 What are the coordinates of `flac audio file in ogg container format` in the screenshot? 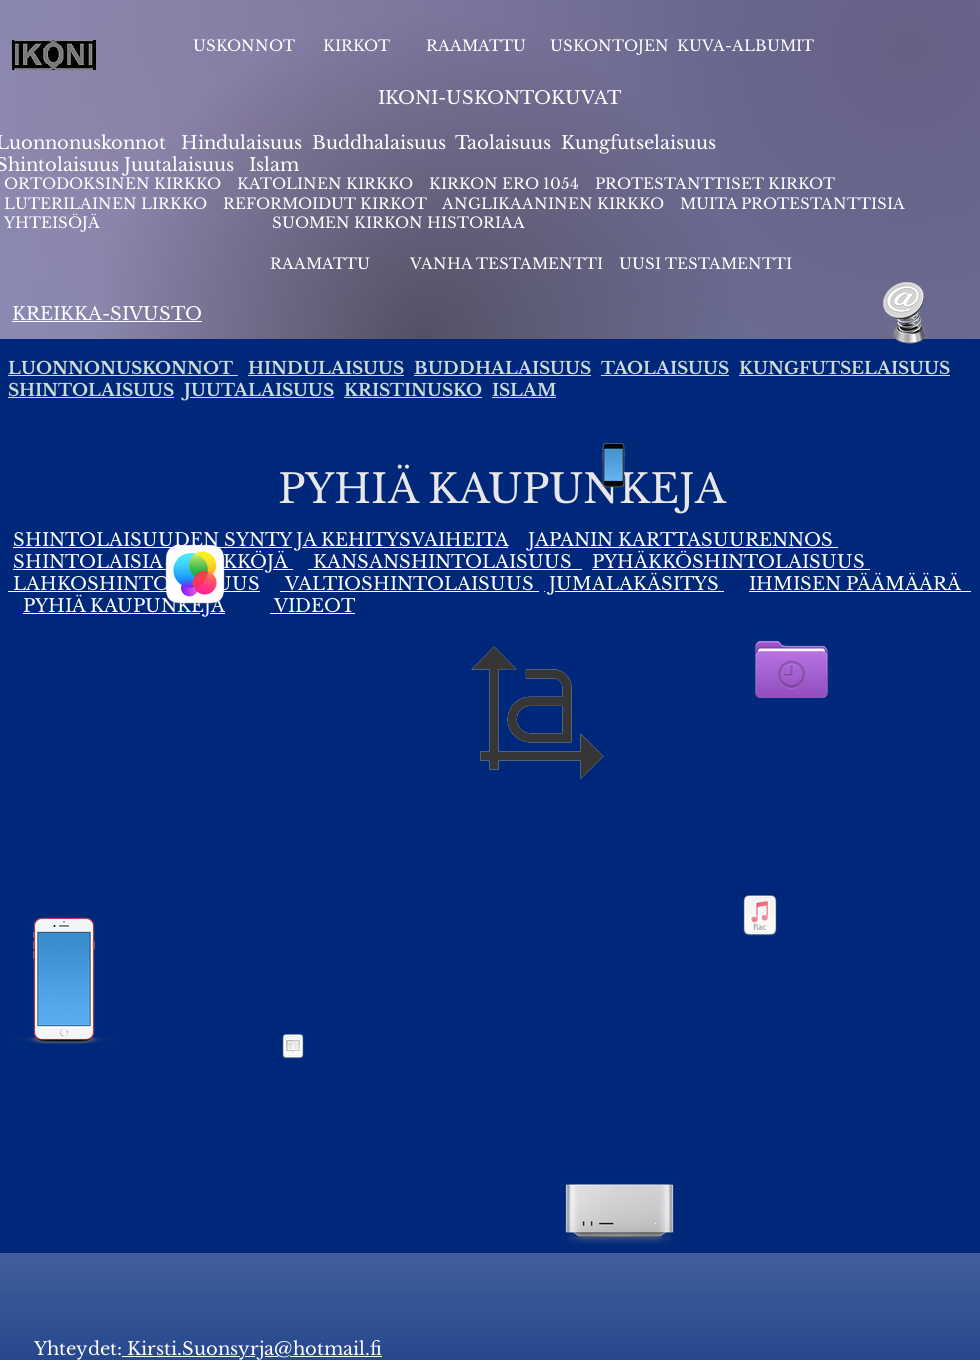 It's located at (760, 915).